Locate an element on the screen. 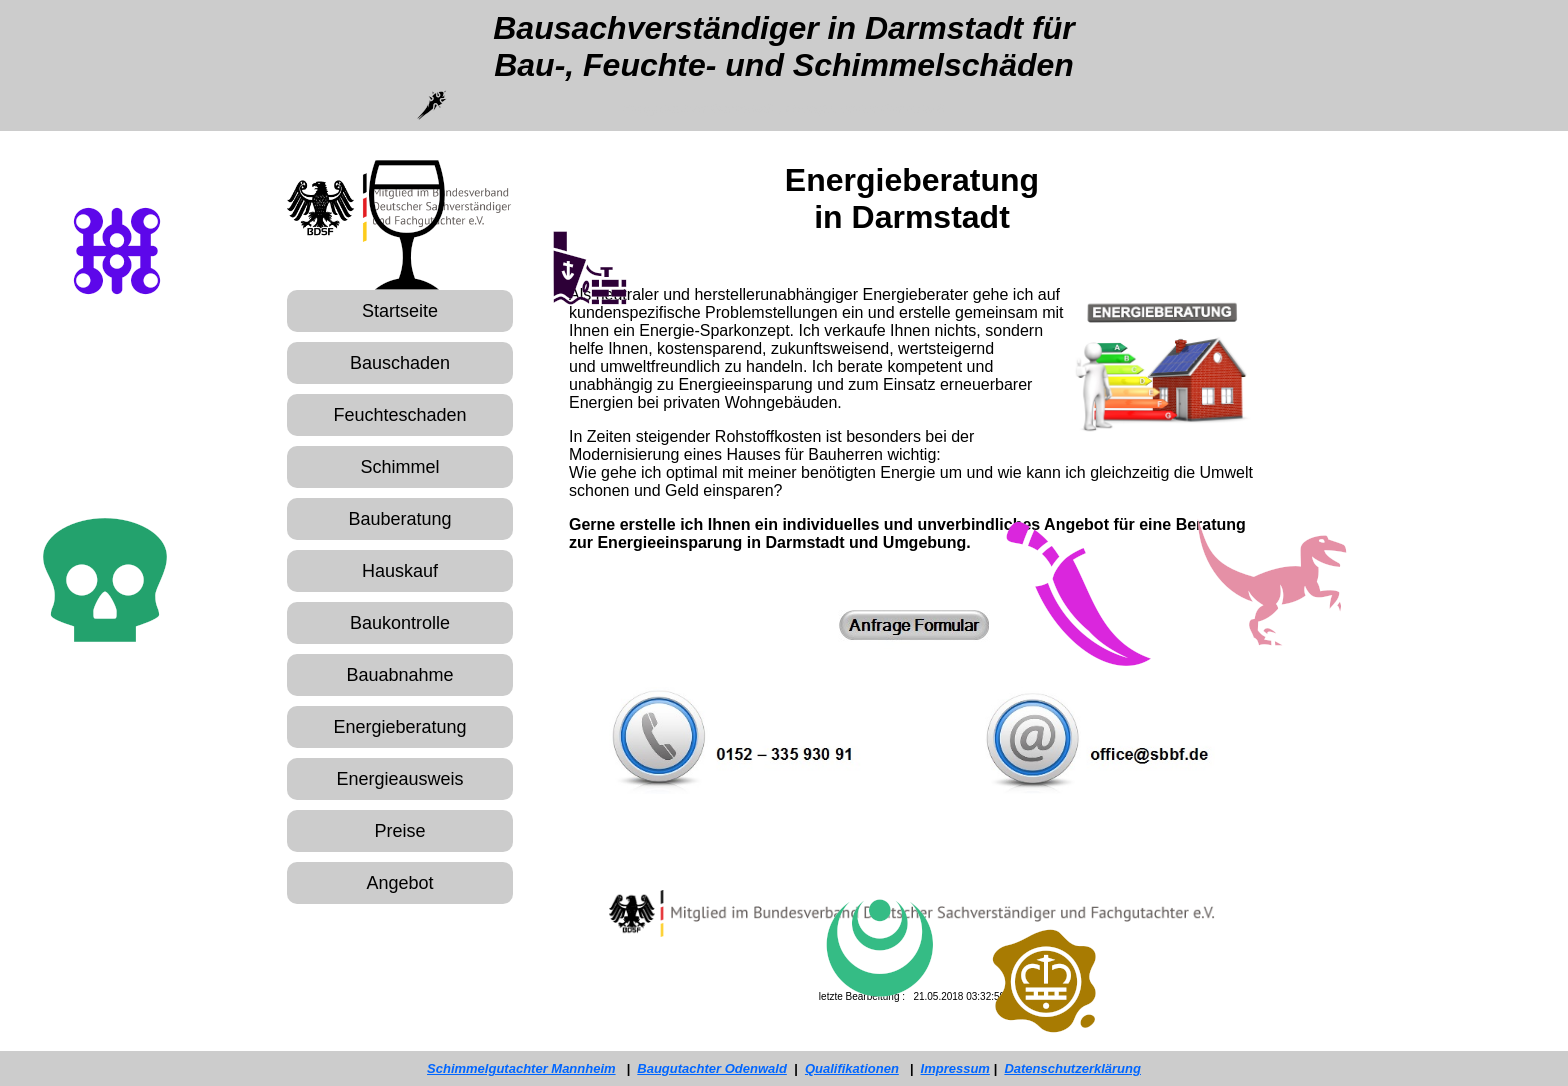 The width and height of the screenshot is (1568, 1086). indicates a loading or syncing state is located at coordinates (880, 947).